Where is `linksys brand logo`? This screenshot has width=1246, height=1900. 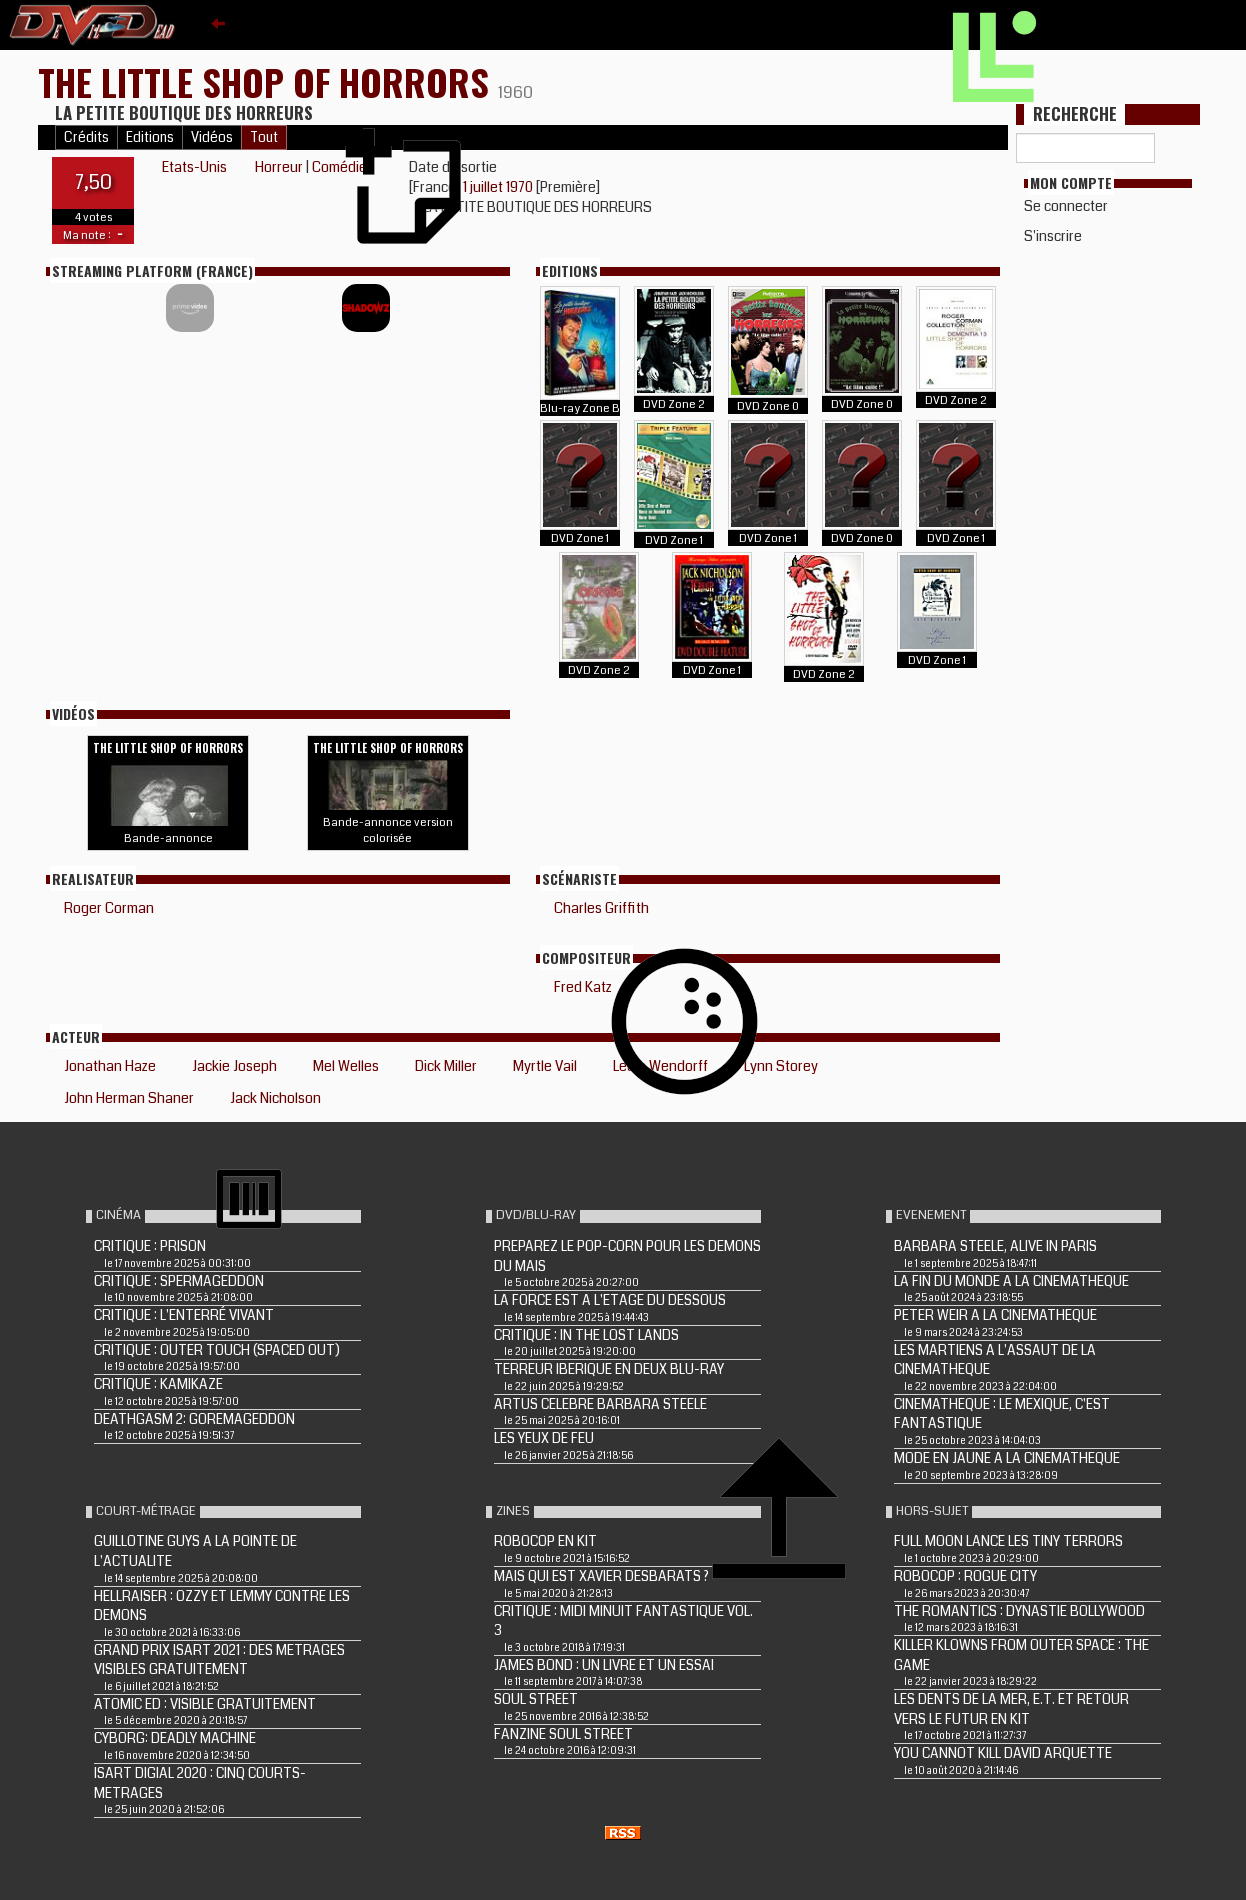
linksys brand logo is located at coordinates (994, 56).